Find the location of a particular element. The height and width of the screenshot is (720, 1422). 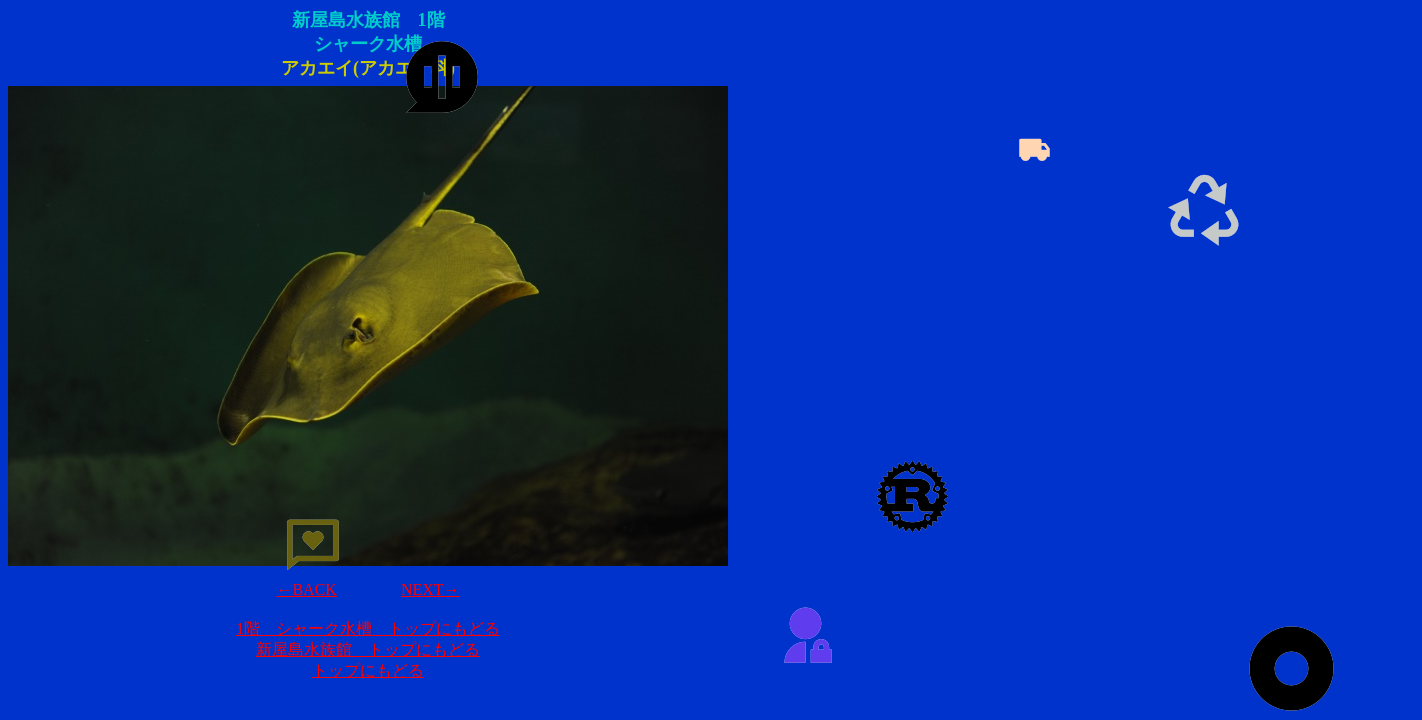

open favorite conversations is located at coordinates (313, 543).